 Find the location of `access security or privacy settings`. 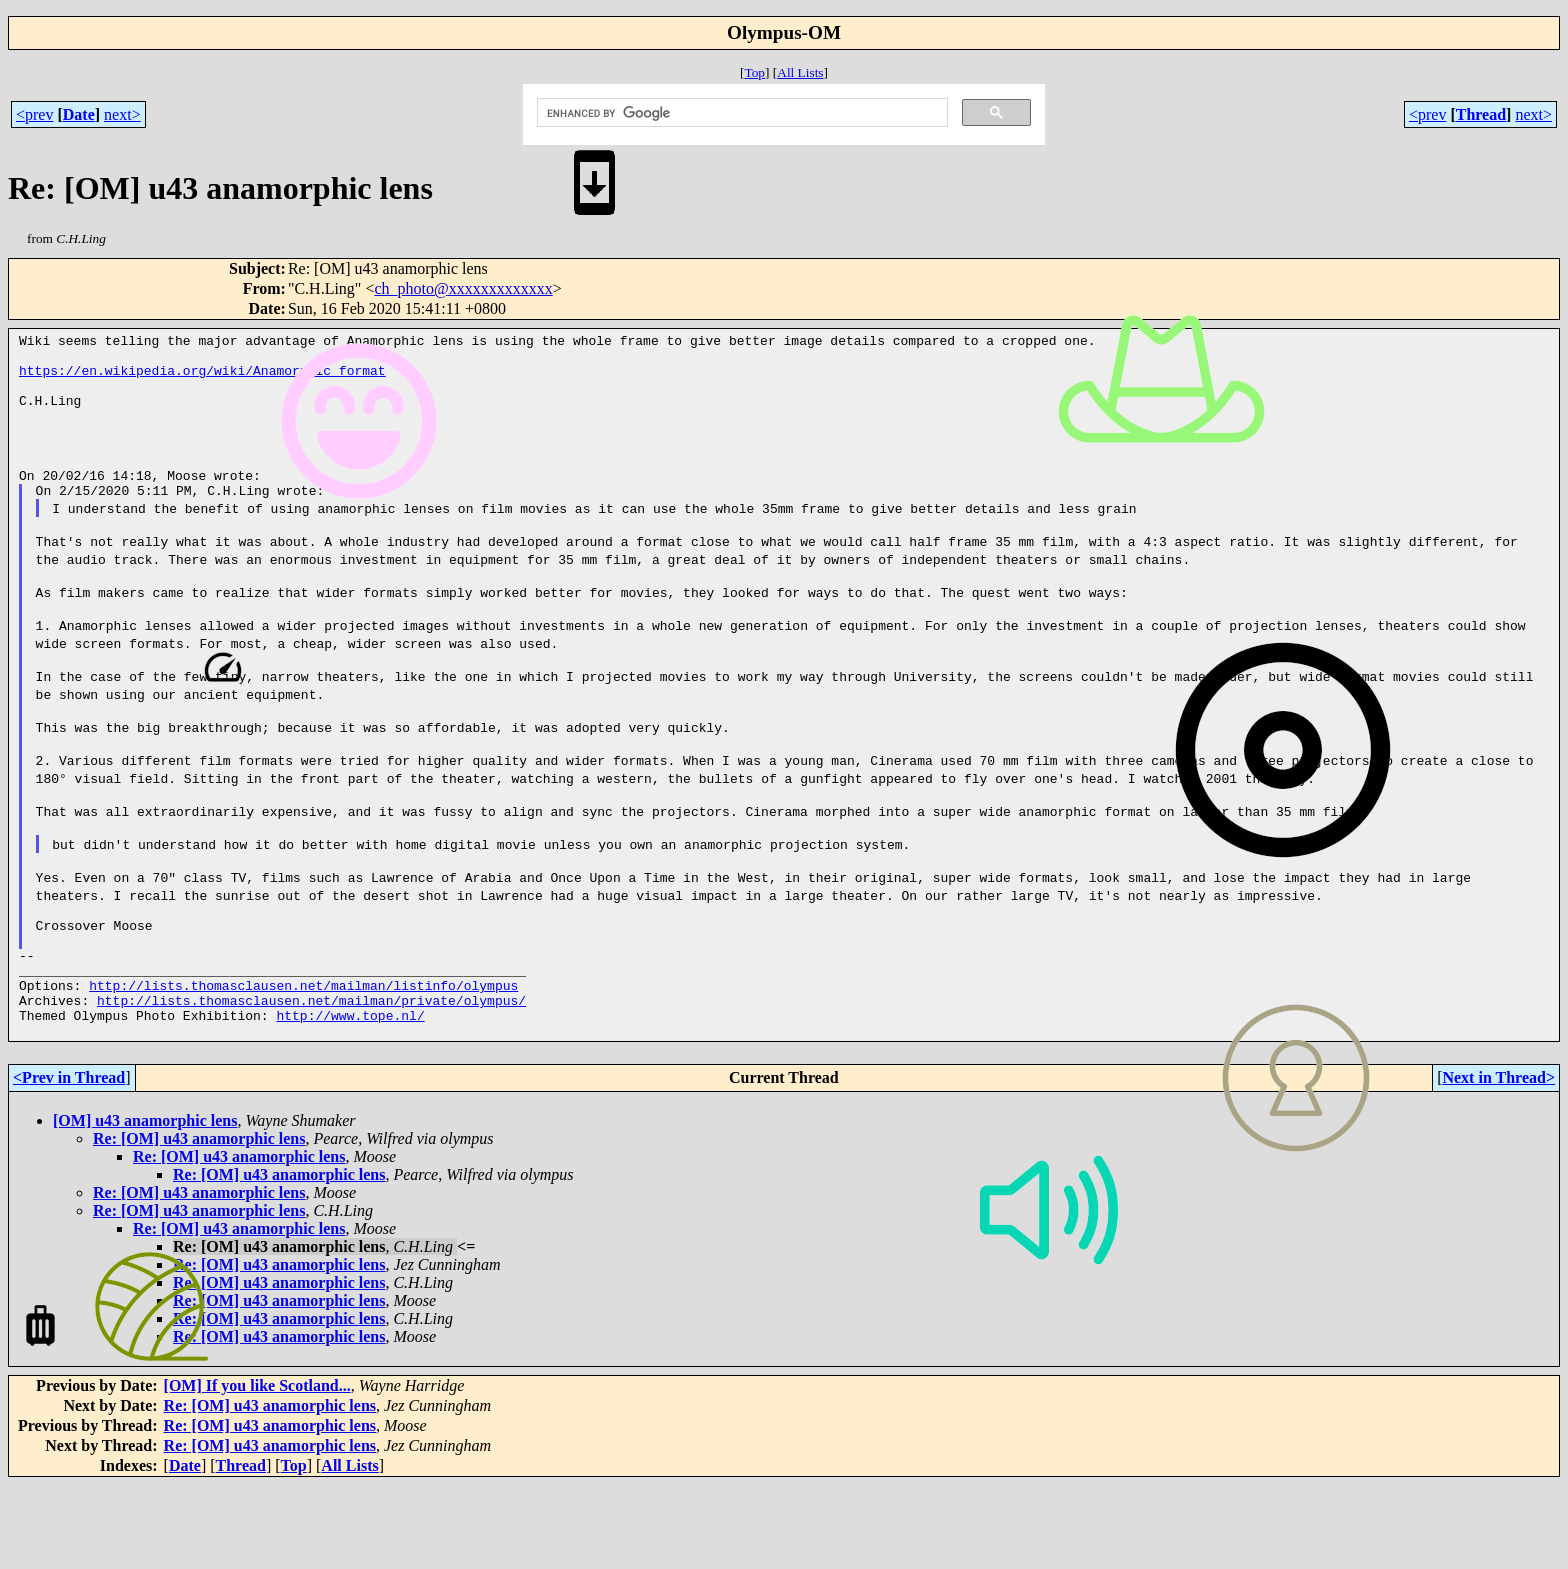

access security or privacy settings is located at coordinates (1296, 1078).